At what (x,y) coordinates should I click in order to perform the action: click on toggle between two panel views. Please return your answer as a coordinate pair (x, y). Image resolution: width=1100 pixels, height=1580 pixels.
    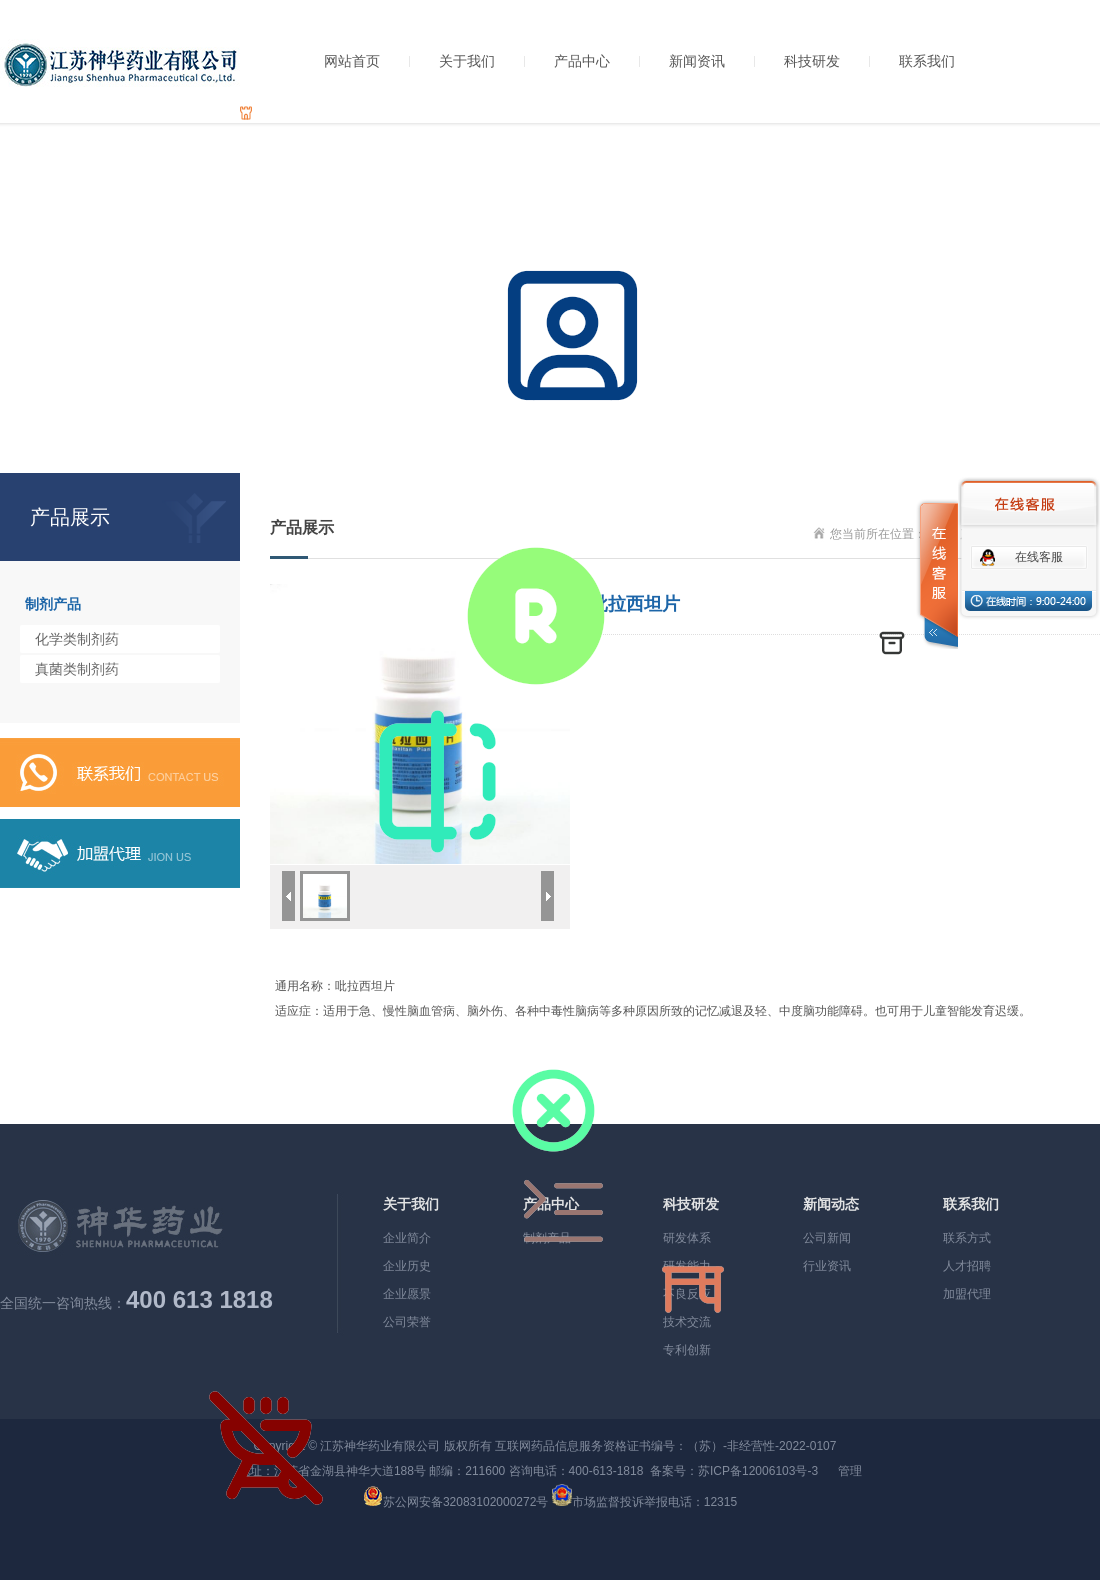
    Looking at the image, I should click on (437, 781).